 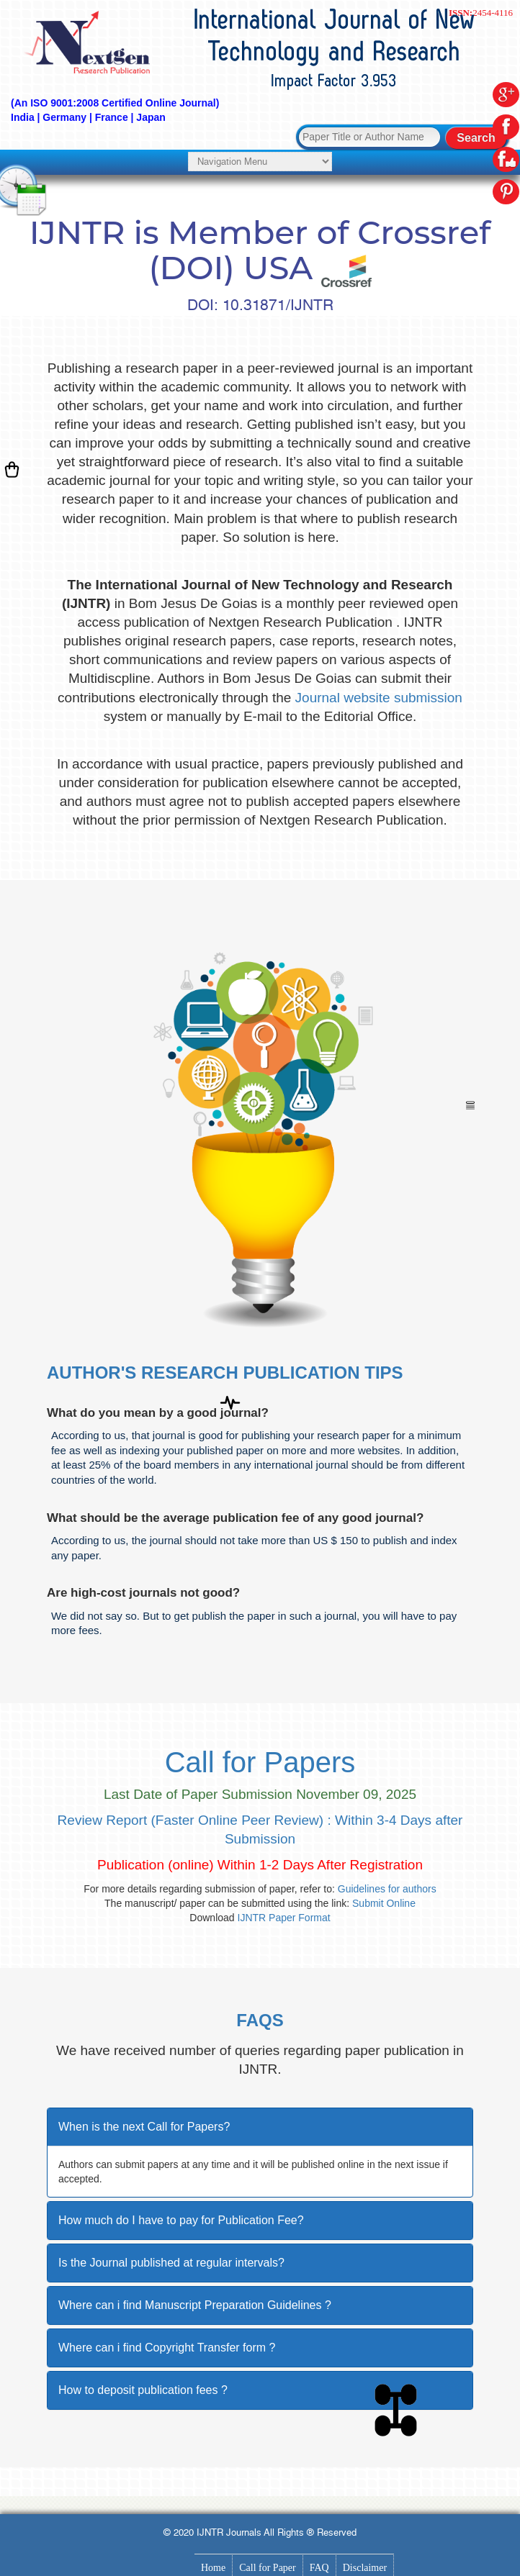 What do you see at coordinates (470, 1105) in the screenshot?
I see `view a playlist or media queue` at bounding box center [470, 1105].